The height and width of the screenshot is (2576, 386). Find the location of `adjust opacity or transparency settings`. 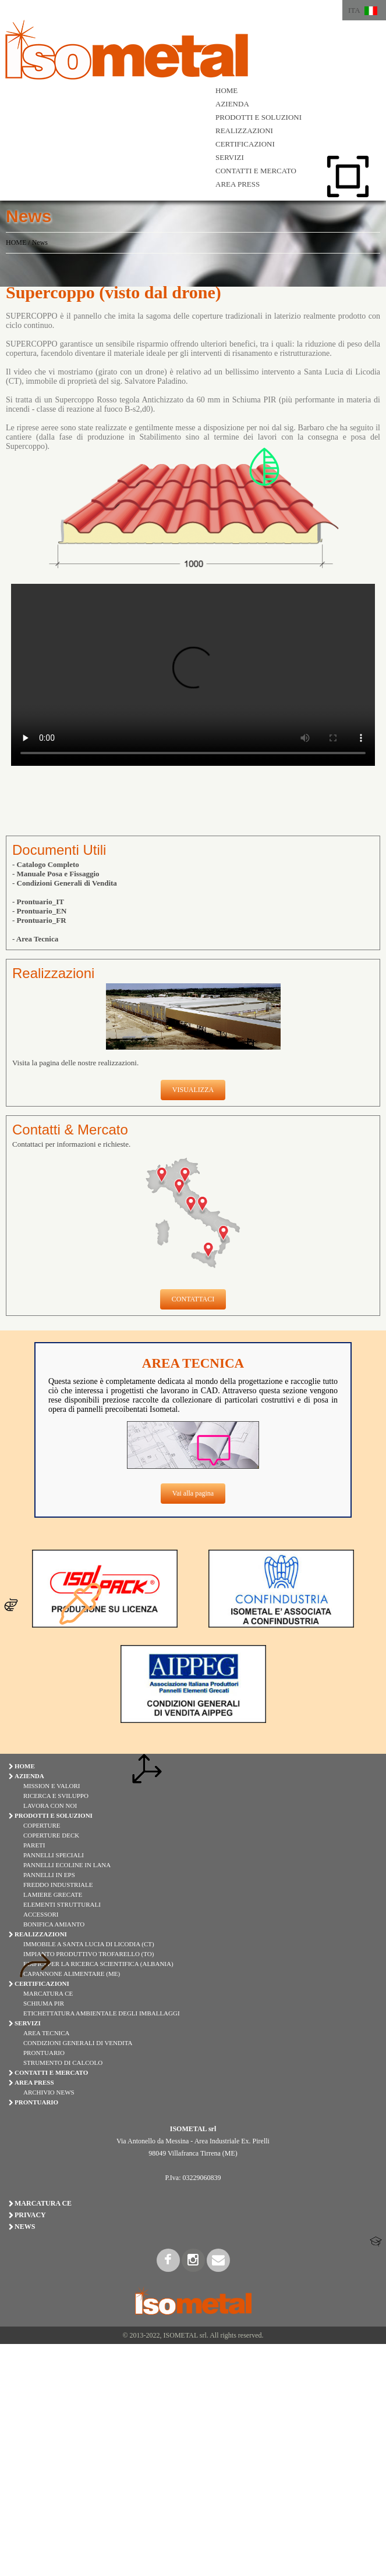

adjust opacity or transparency settings is located at coordinates (264, 468).